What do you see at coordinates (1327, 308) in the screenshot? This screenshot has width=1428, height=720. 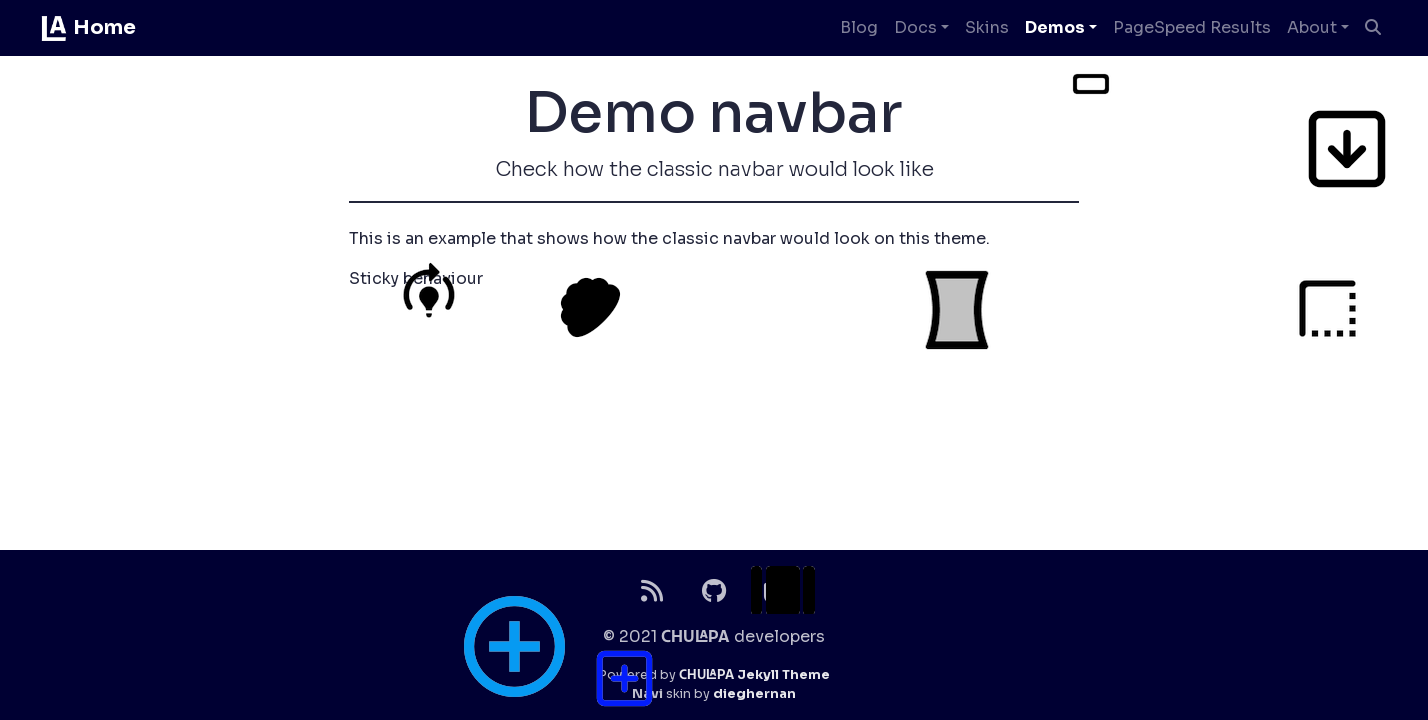 I see `customize border style for a selected element` at bounding box center [1327, 308].